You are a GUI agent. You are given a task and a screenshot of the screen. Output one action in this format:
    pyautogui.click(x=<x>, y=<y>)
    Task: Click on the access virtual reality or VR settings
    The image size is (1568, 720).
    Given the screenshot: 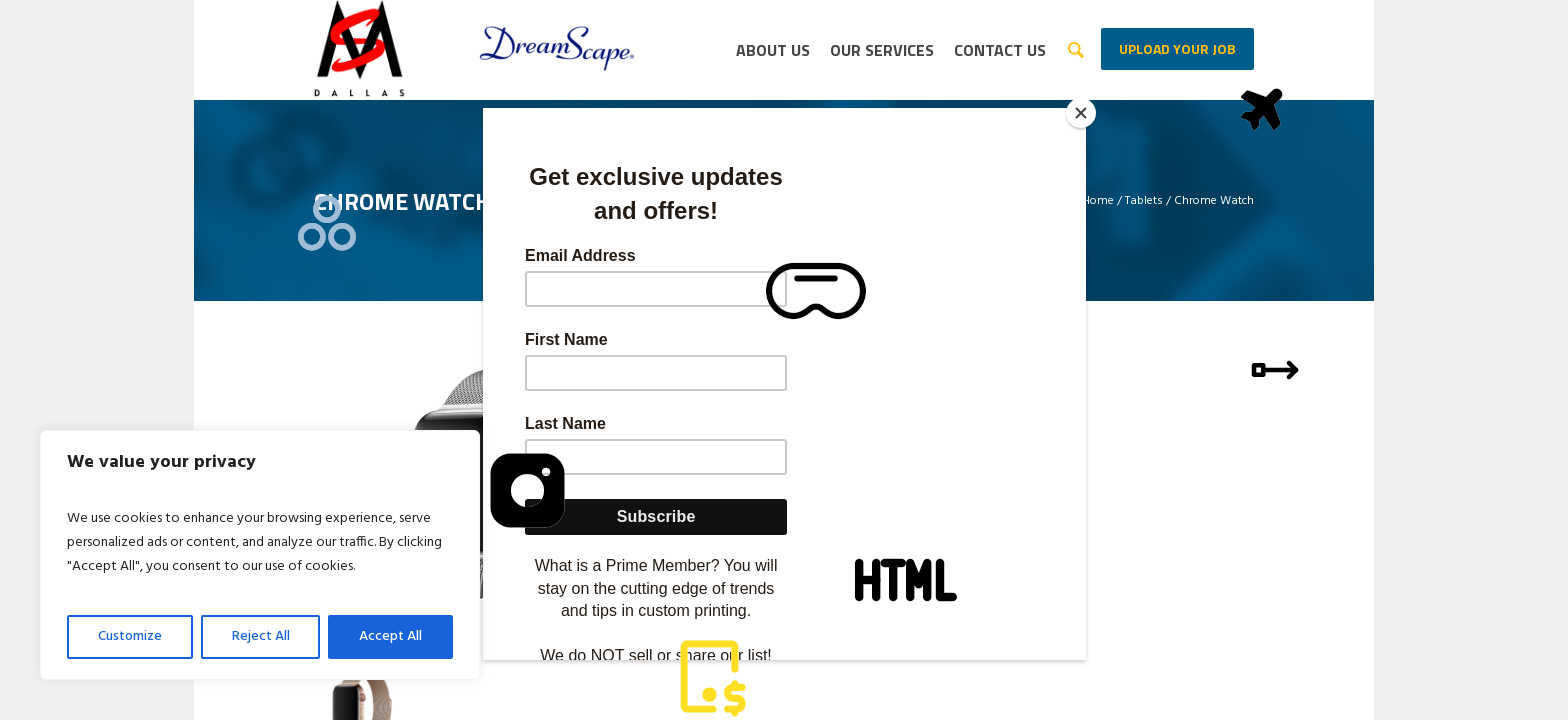 What is the action you would take?
    pyautogui.click(x=816, y=291)
    